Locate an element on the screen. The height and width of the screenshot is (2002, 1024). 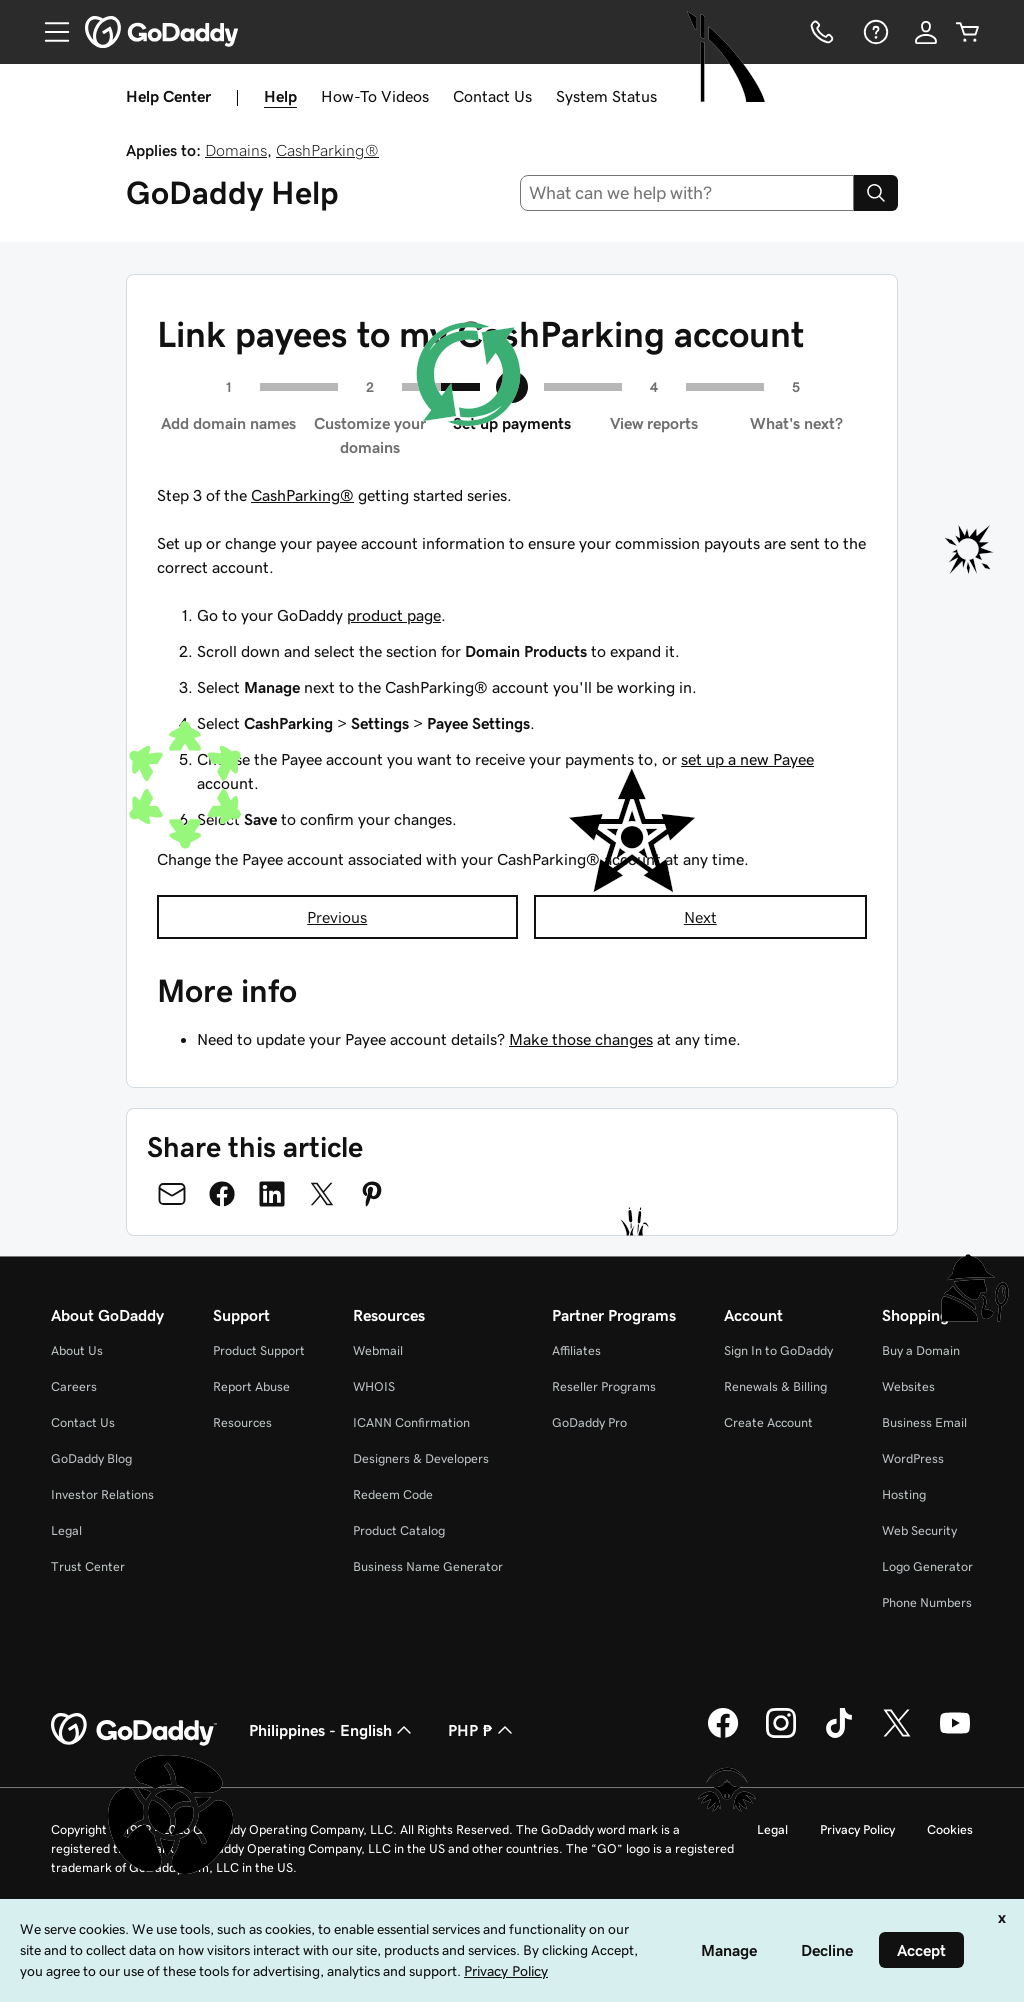
refresh or reload content is located at coordinates (469, 374).